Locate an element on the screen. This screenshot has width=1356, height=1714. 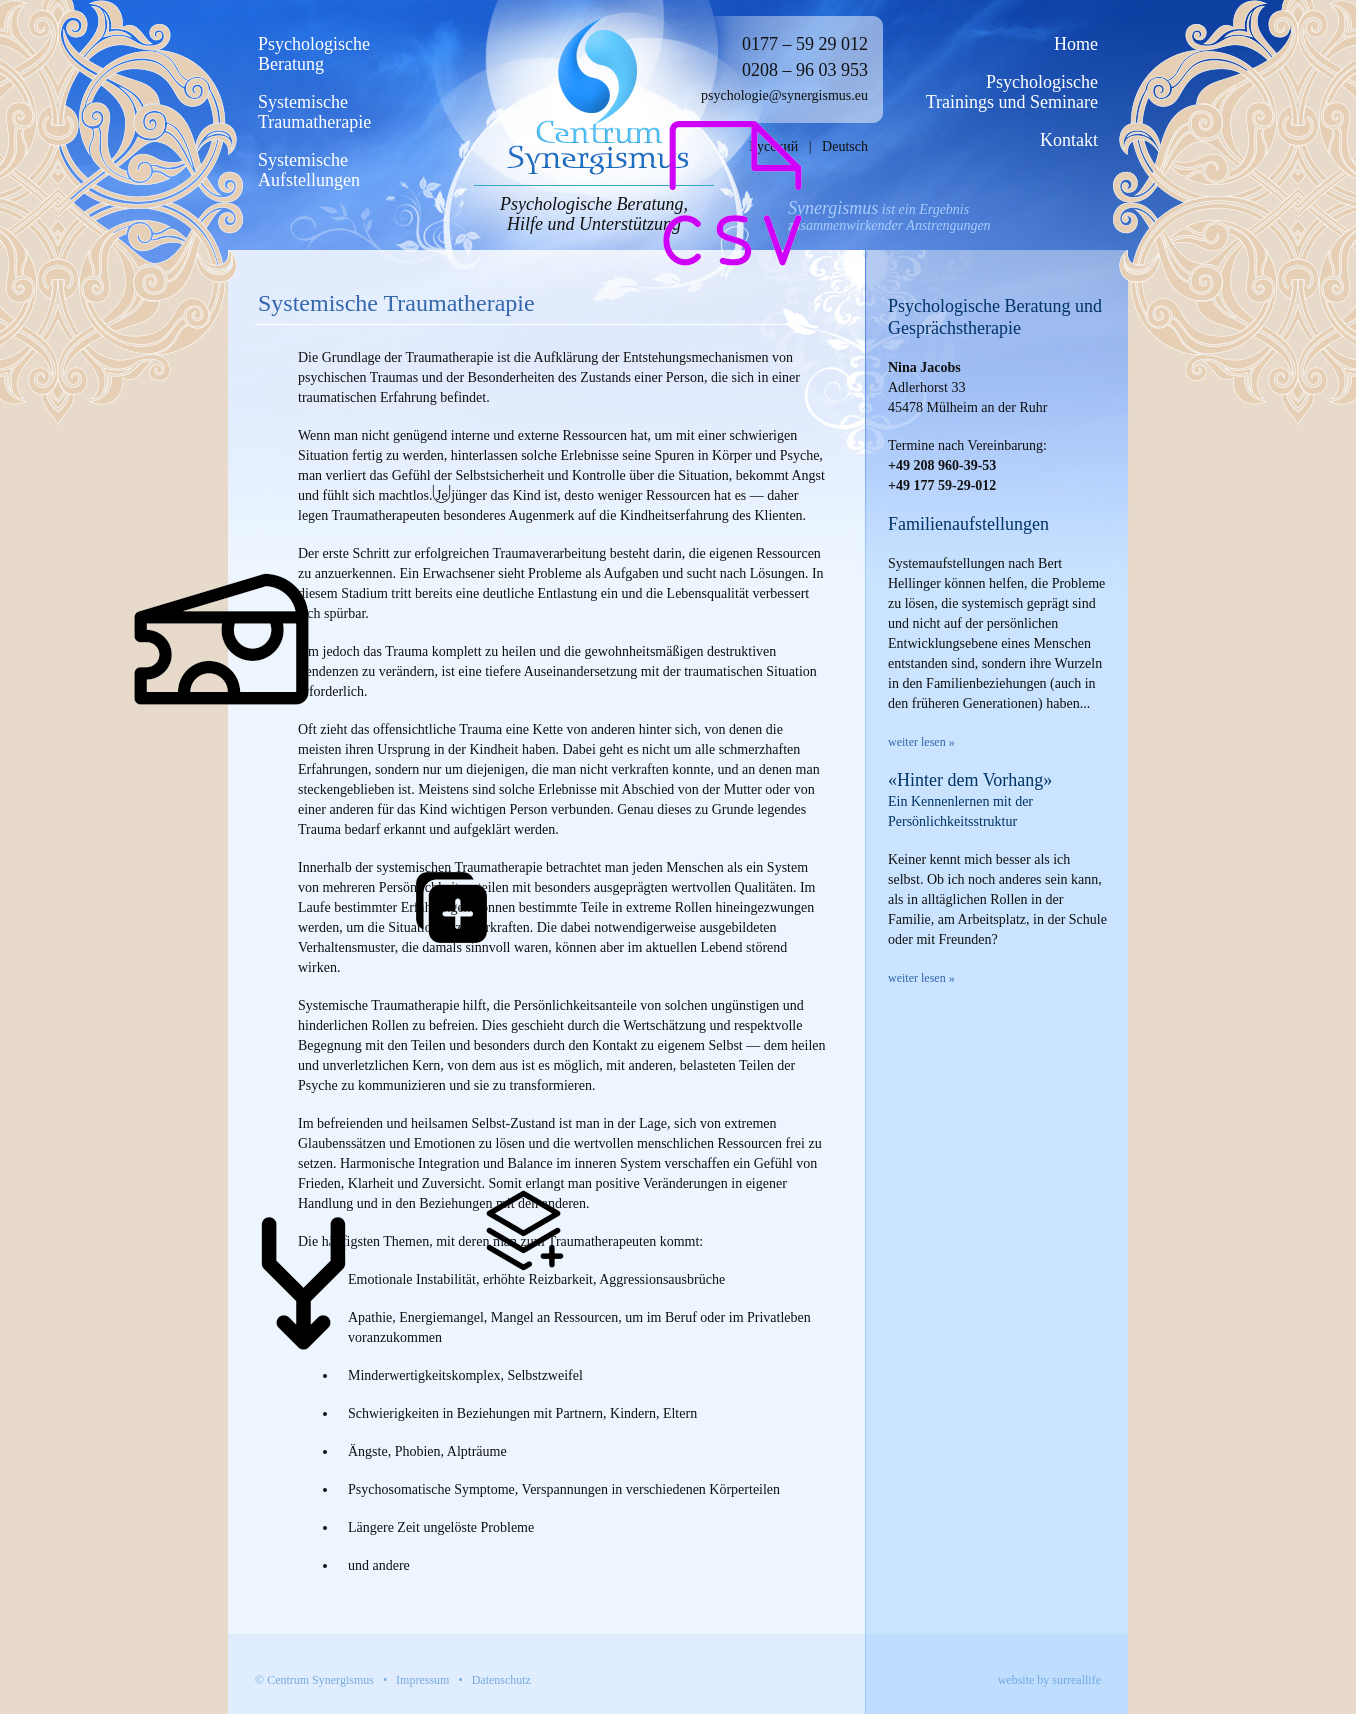
open or view a CSV file is located at coordinates (735, 199).